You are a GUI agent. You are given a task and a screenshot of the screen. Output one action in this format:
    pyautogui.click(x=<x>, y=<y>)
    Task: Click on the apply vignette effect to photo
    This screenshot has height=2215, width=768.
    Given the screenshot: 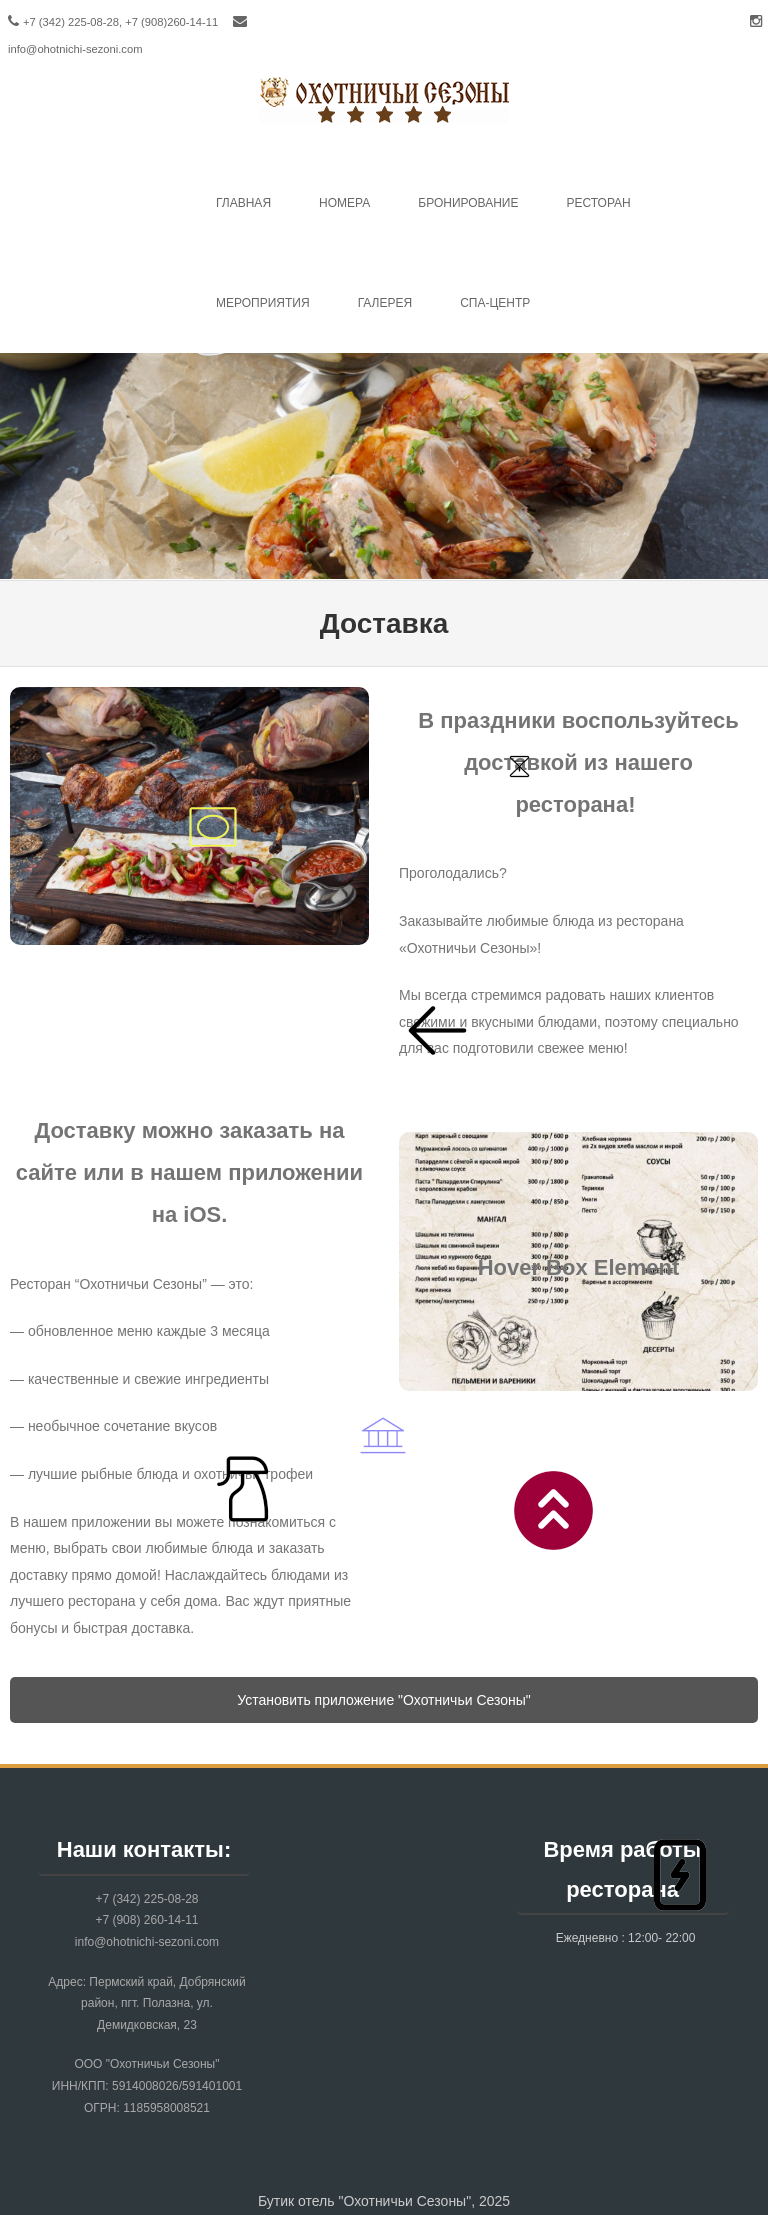 What is the action you would take?
    pyautogui.click(x=213, y=827)
    